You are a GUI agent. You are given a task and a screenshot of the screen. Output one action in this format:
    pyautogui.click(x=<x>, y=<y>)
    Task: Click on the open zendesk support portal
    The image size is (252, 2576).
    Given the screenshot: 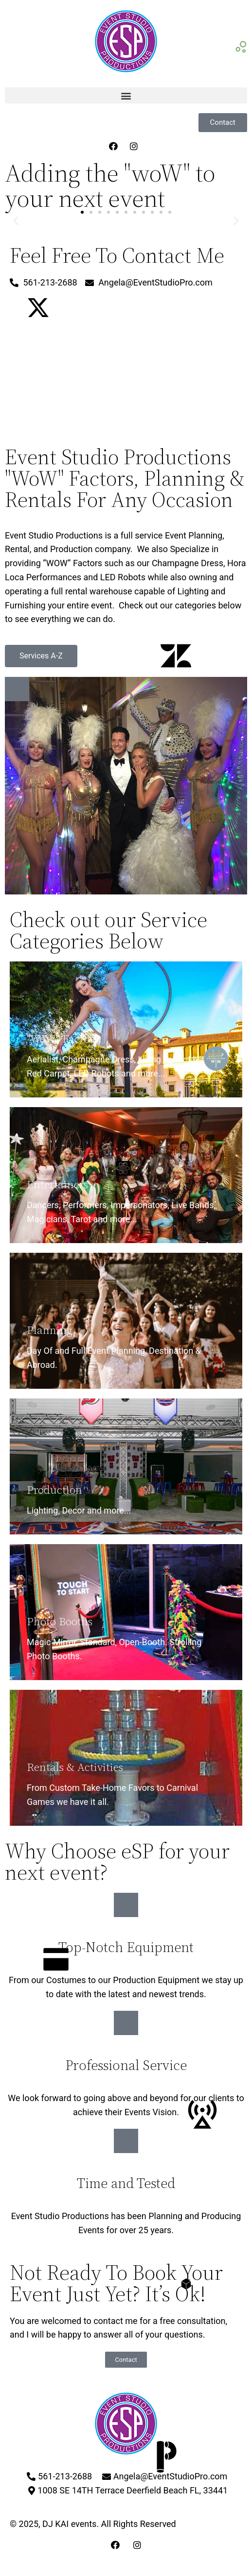 What is the action you would take?
    pyautogui.click(x=176, y=656)
    